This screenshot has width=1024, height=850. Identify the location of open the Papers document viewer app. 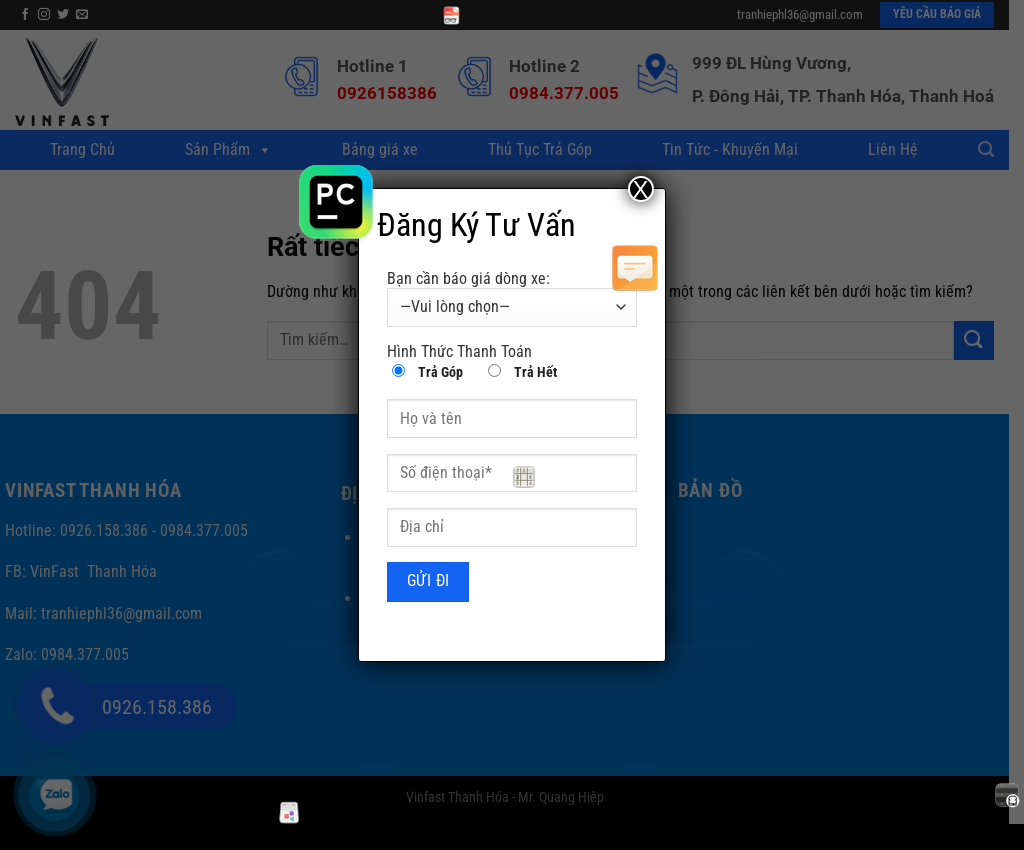
(451, 15).